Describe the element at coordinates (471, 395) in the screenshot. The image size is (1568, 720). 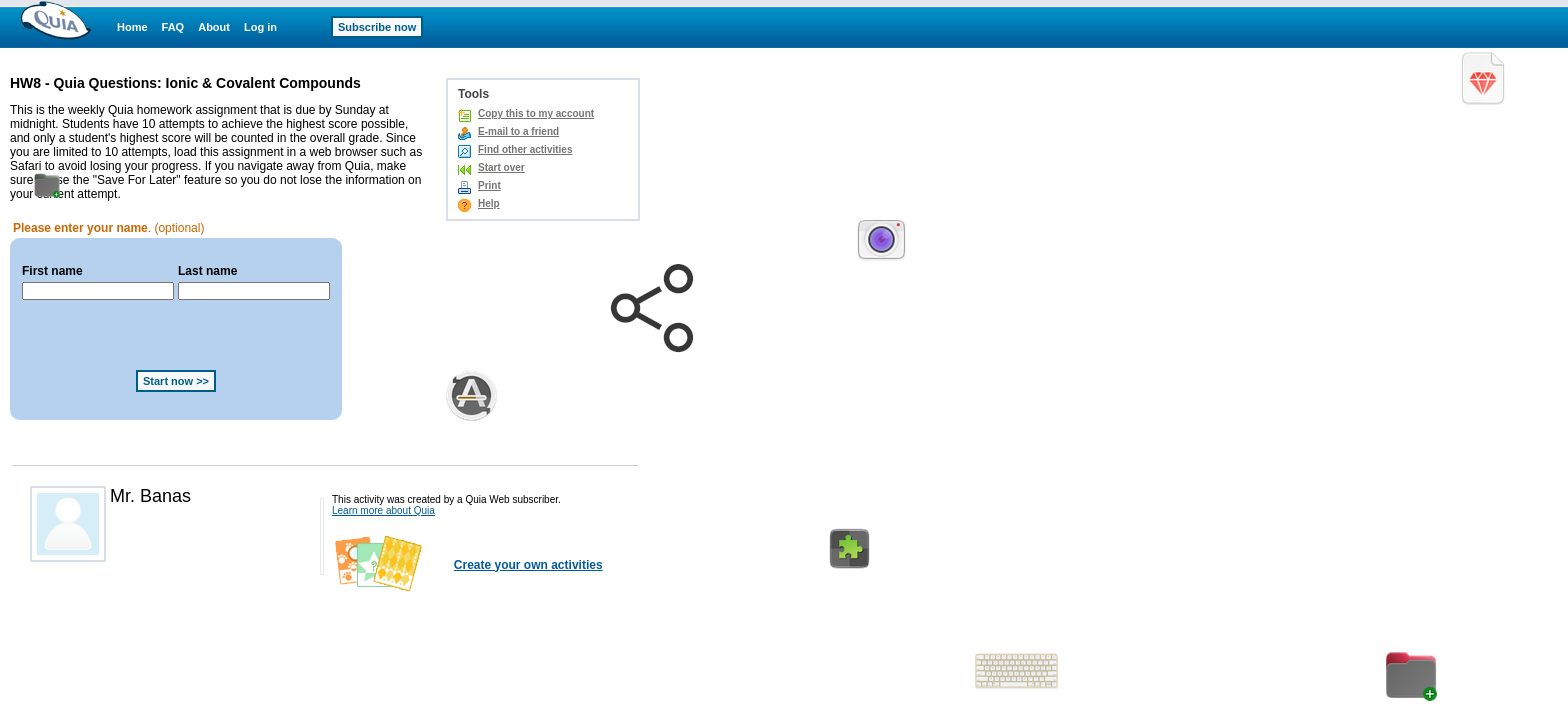
I see `open the software update manager` at that location.